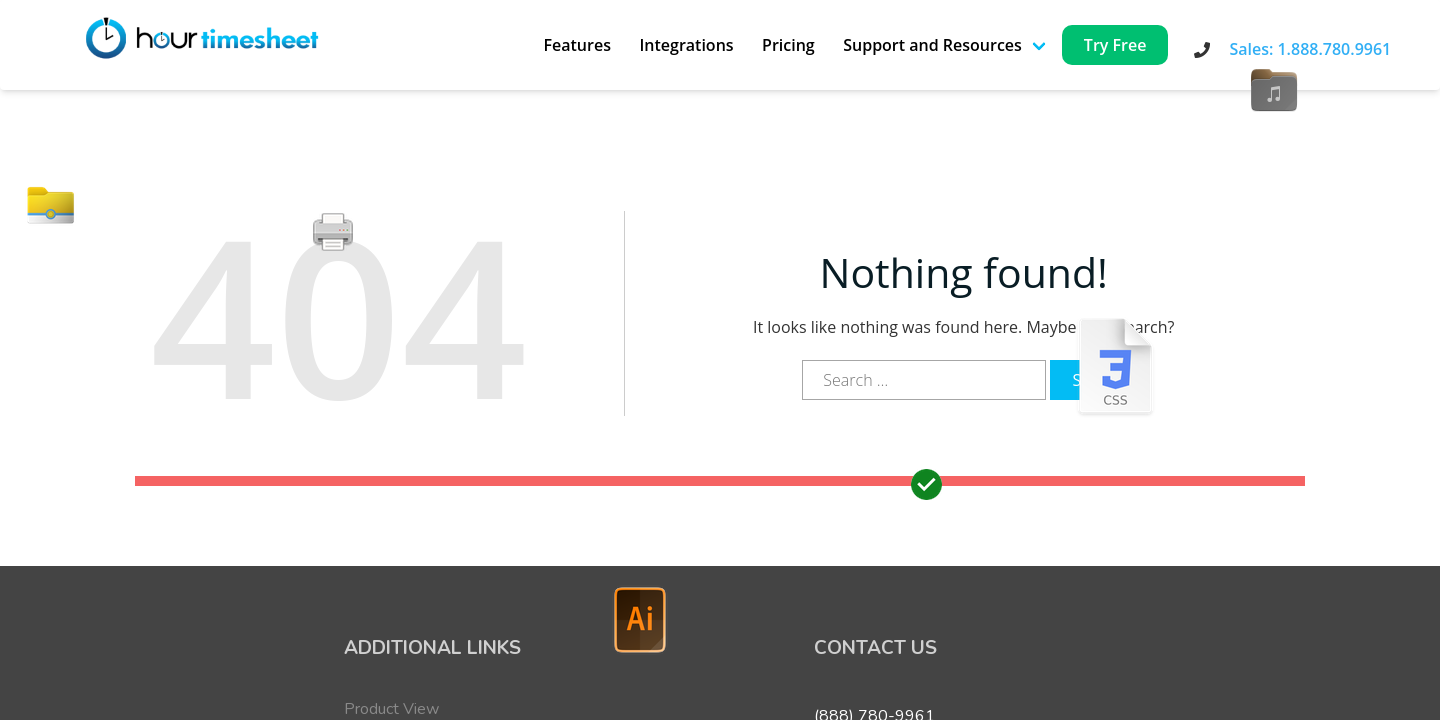  I want to click on print the current file or document, so click(333, 232).